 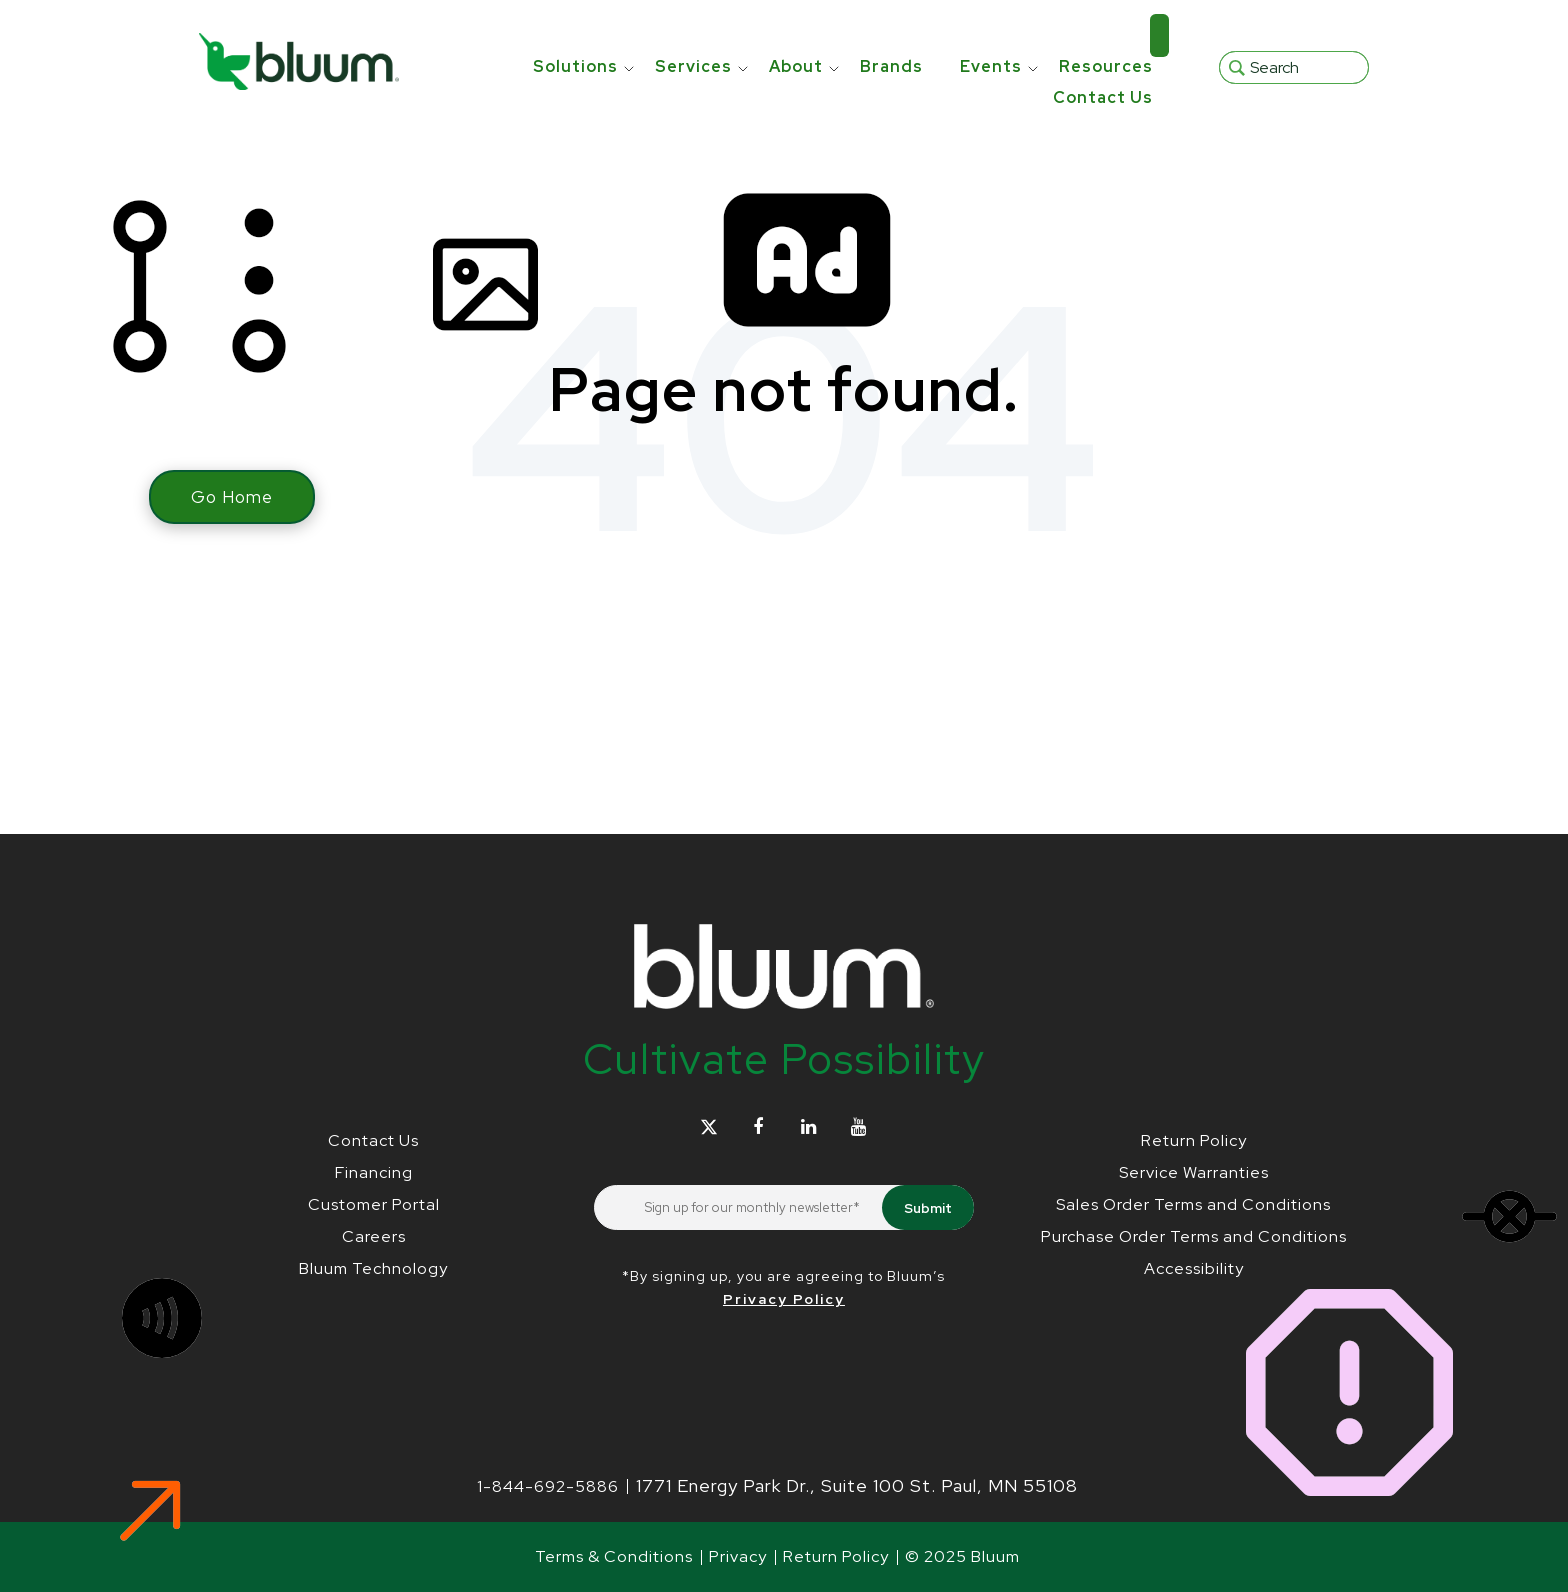 What do you see at coordinates (162, 1318) in the screenshot?
I see `tap to pay with contactless payment` at bounding box center [162, 1318].